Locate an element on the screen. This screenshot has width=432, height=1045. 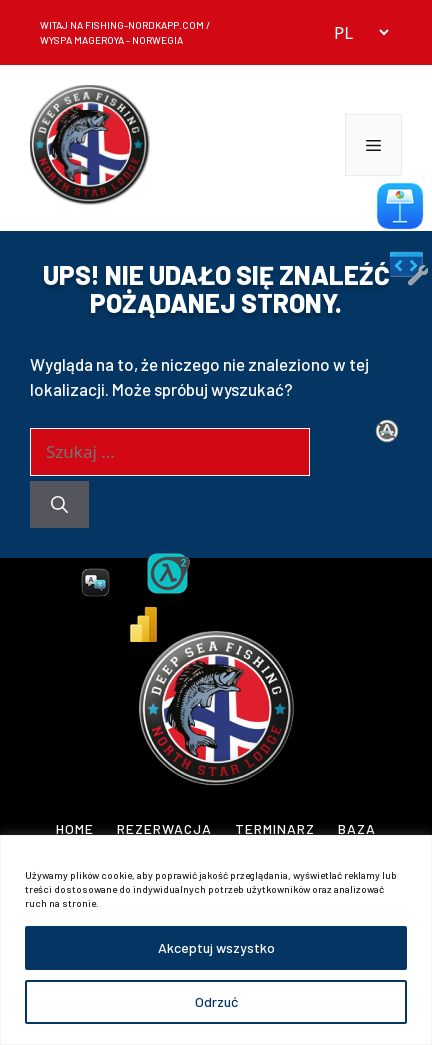
open Microsoft Power BI app is located at coordinates (143, 624).